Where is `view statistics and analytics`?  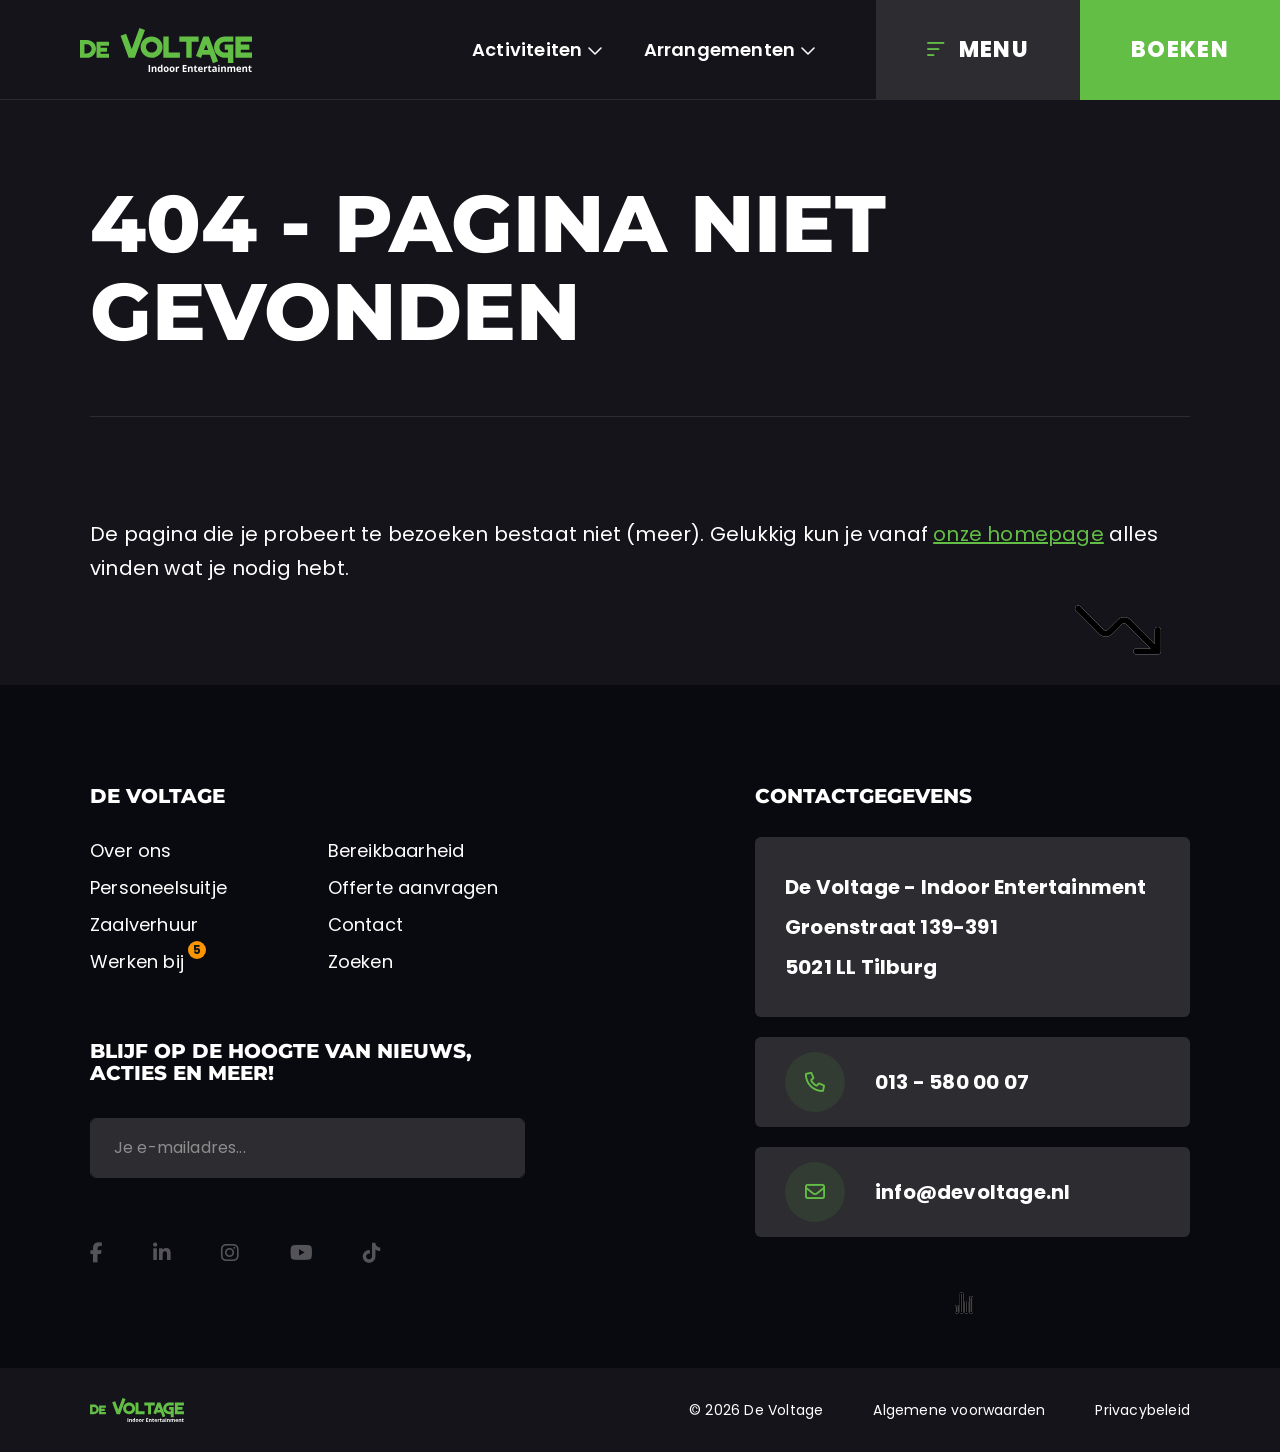
view statistics and analytics is located at coordinates (964, 1303).